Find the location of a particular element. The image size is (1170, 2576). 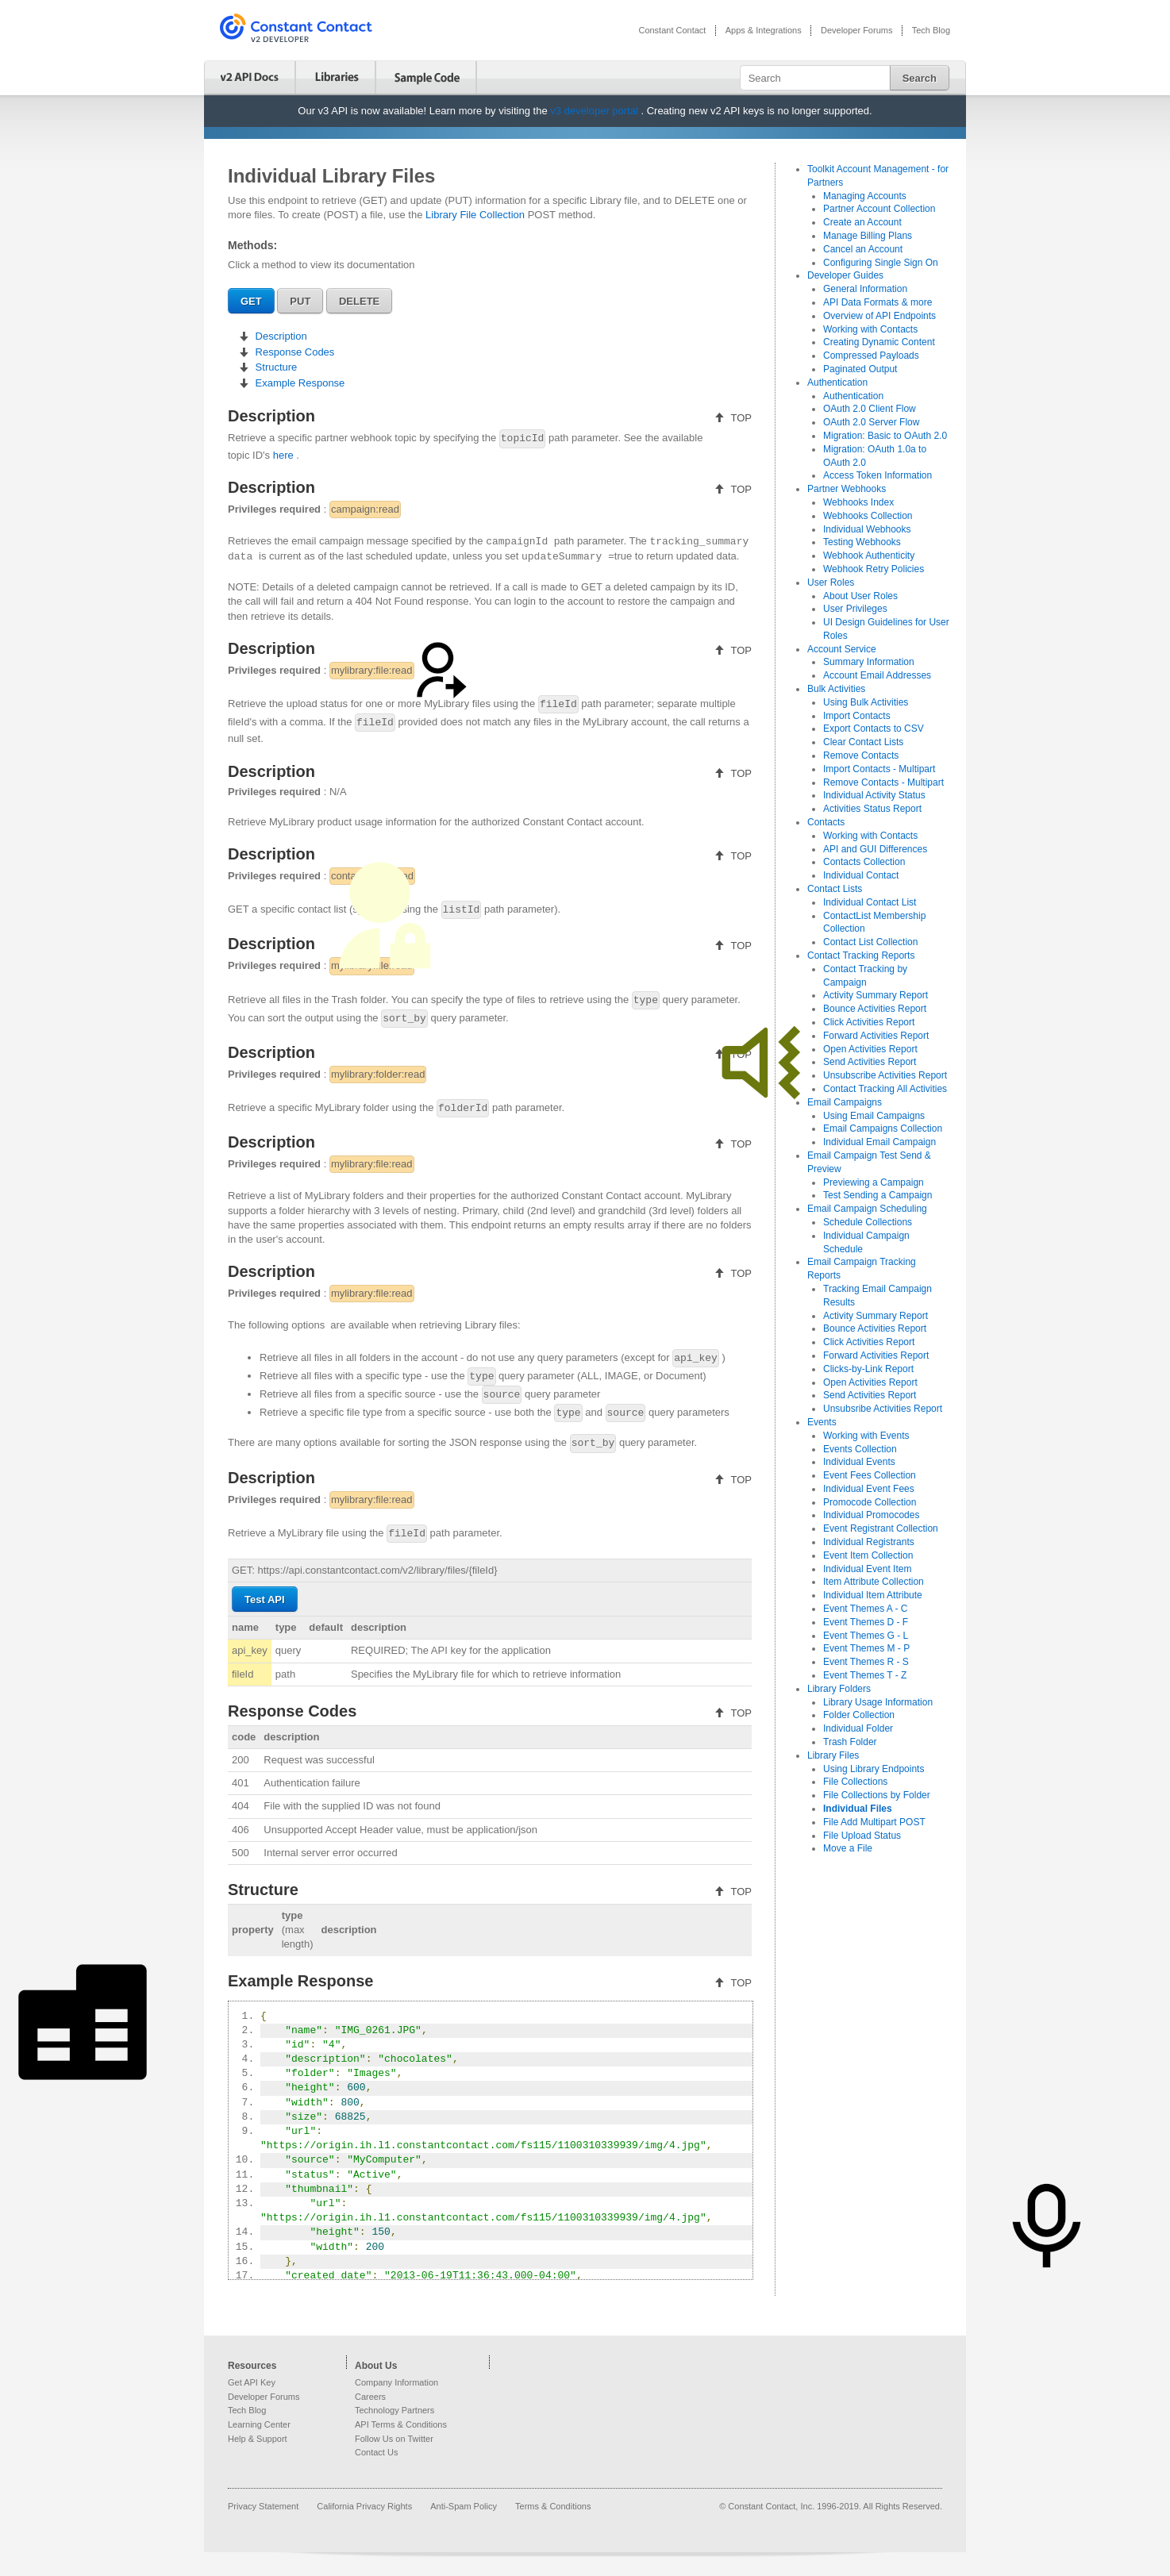

set device to vibrate mode is located at coordinates (764, 1063).